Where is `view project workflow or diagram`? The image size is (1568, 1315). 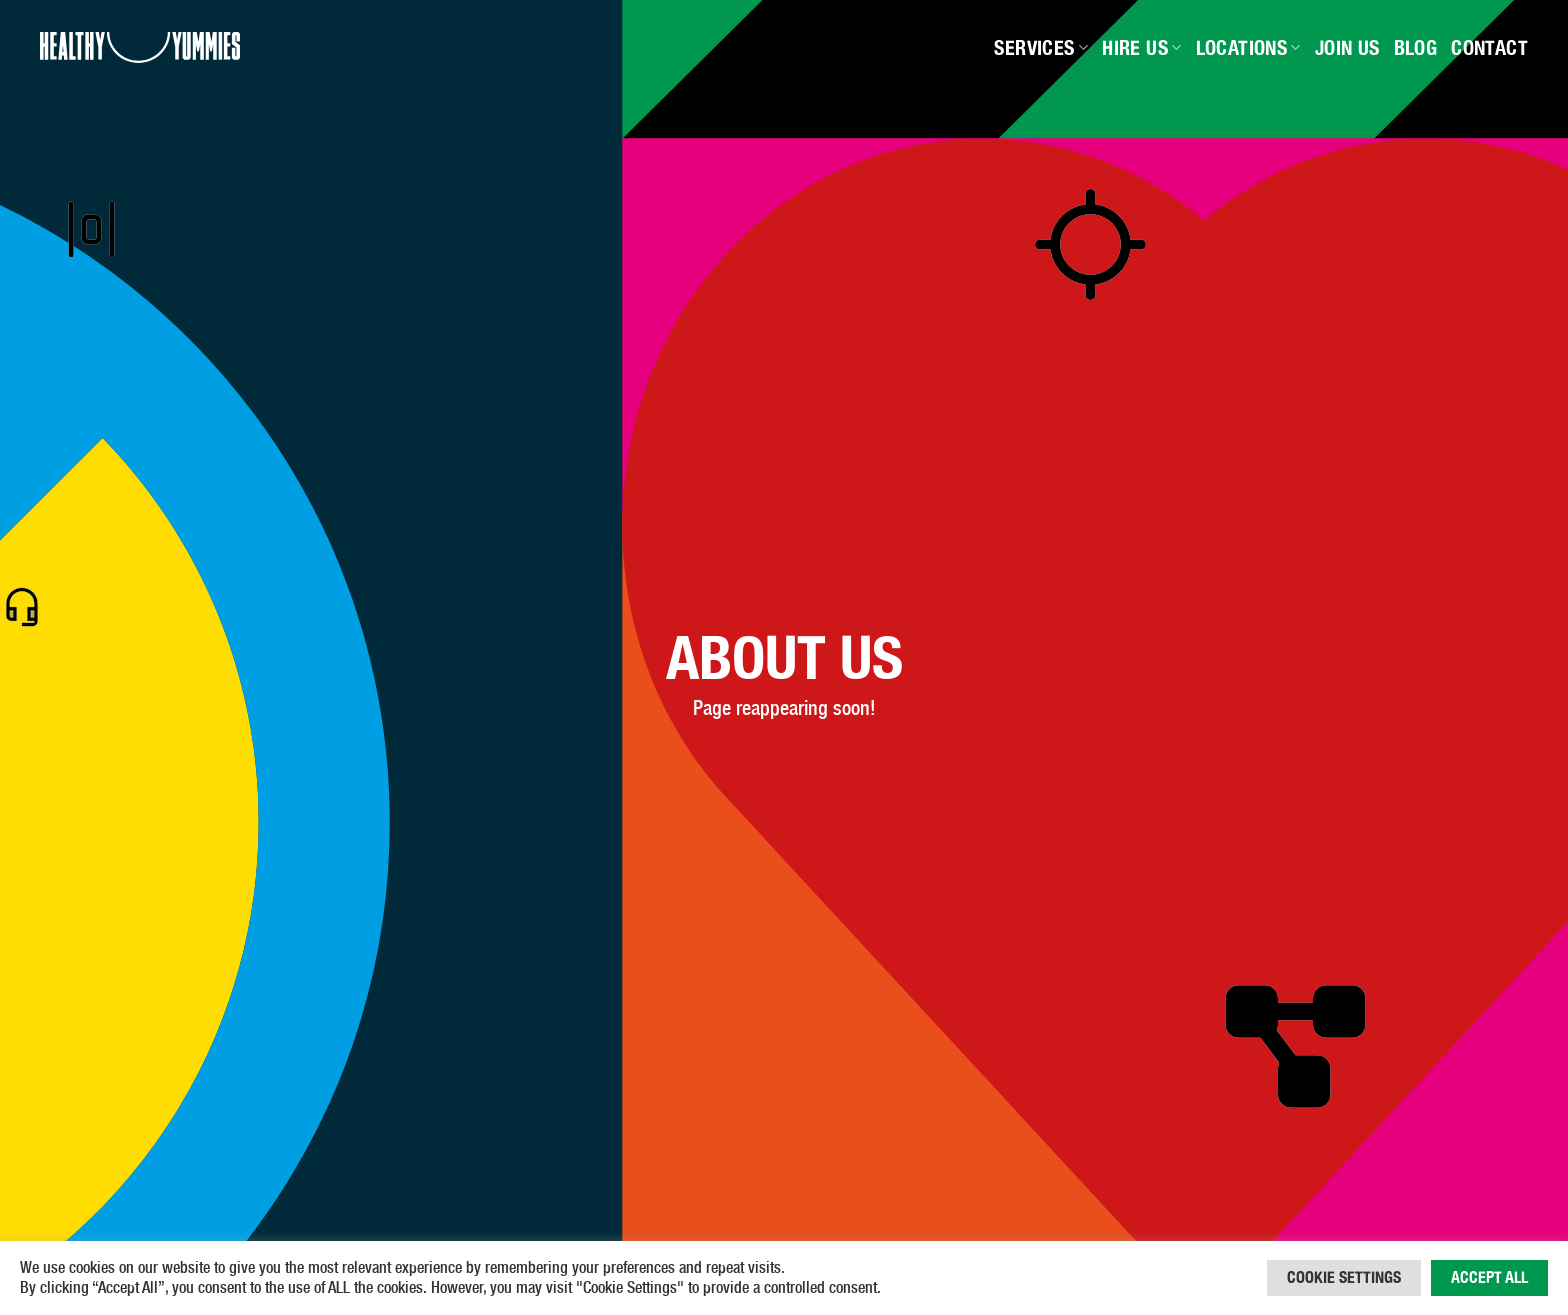 view project workflow or diagram is located at coordinates (1295, 1046).